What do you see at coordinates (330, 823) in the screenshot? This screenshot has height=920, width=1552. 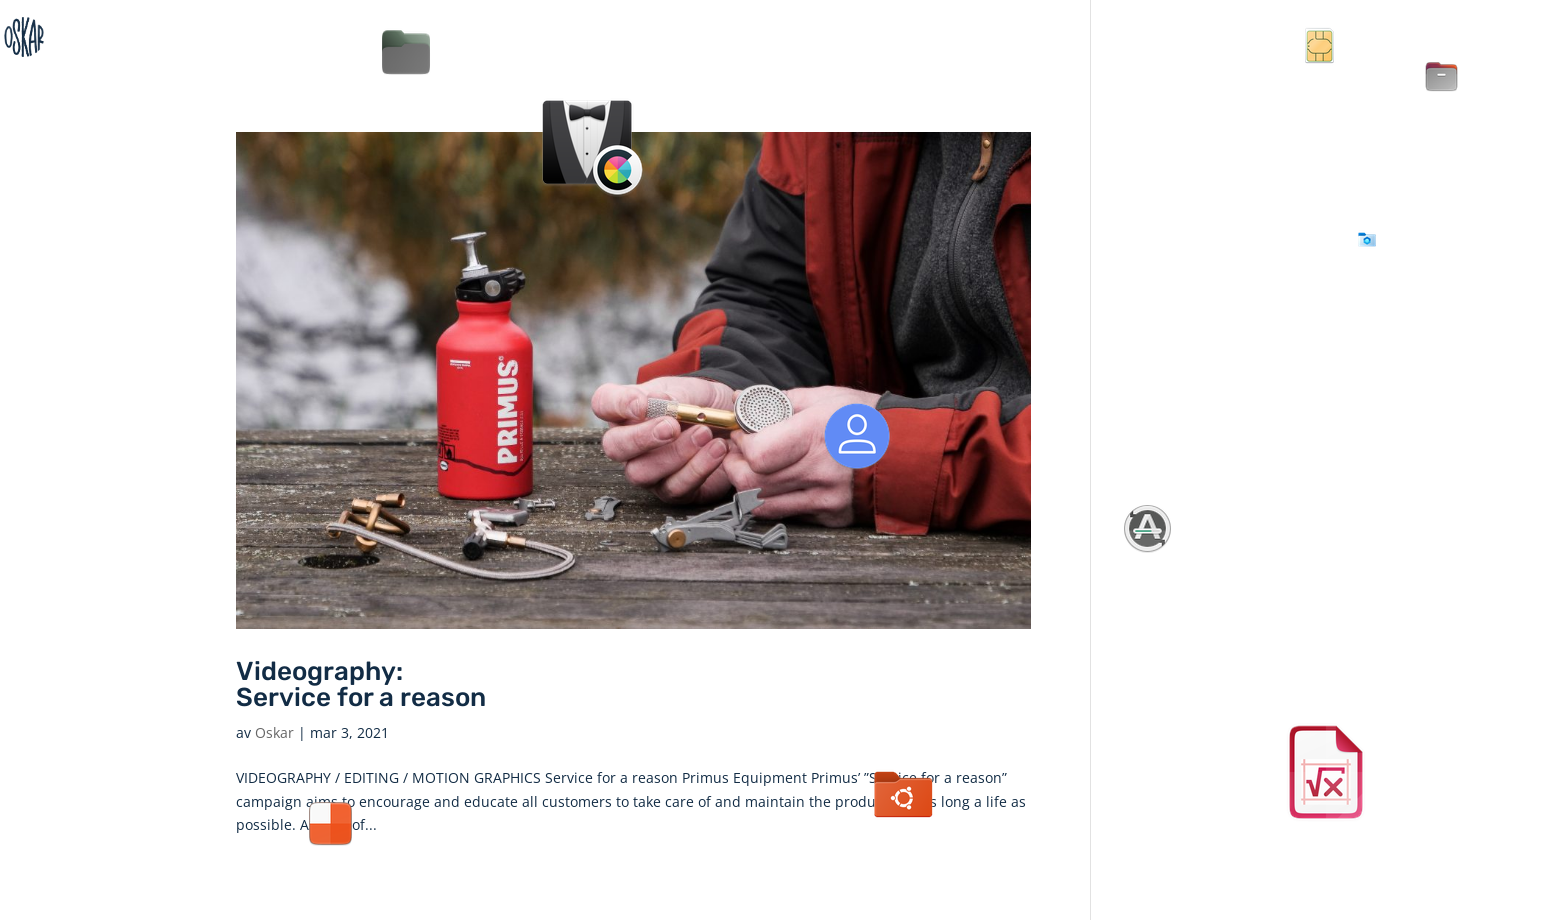 I see `switch to the top-left workspace` at bounding box center [330, 823].